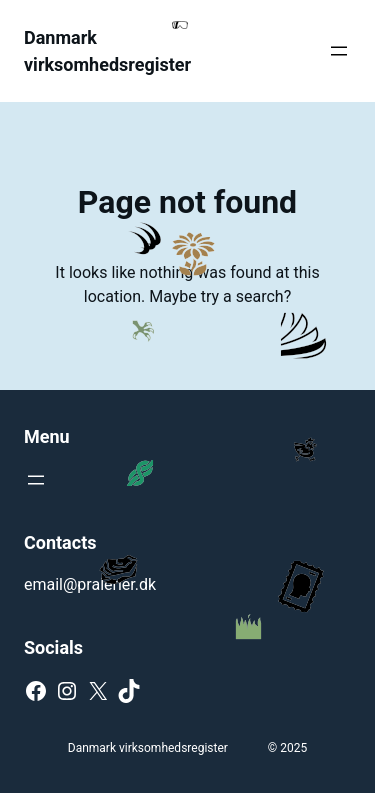 The height and width of the screenshot is (793, 375). What do you see at coordinates (143, 331) in the screenshot?
I see `select a beast or creature class in a game` at bounding box center [143, 331].